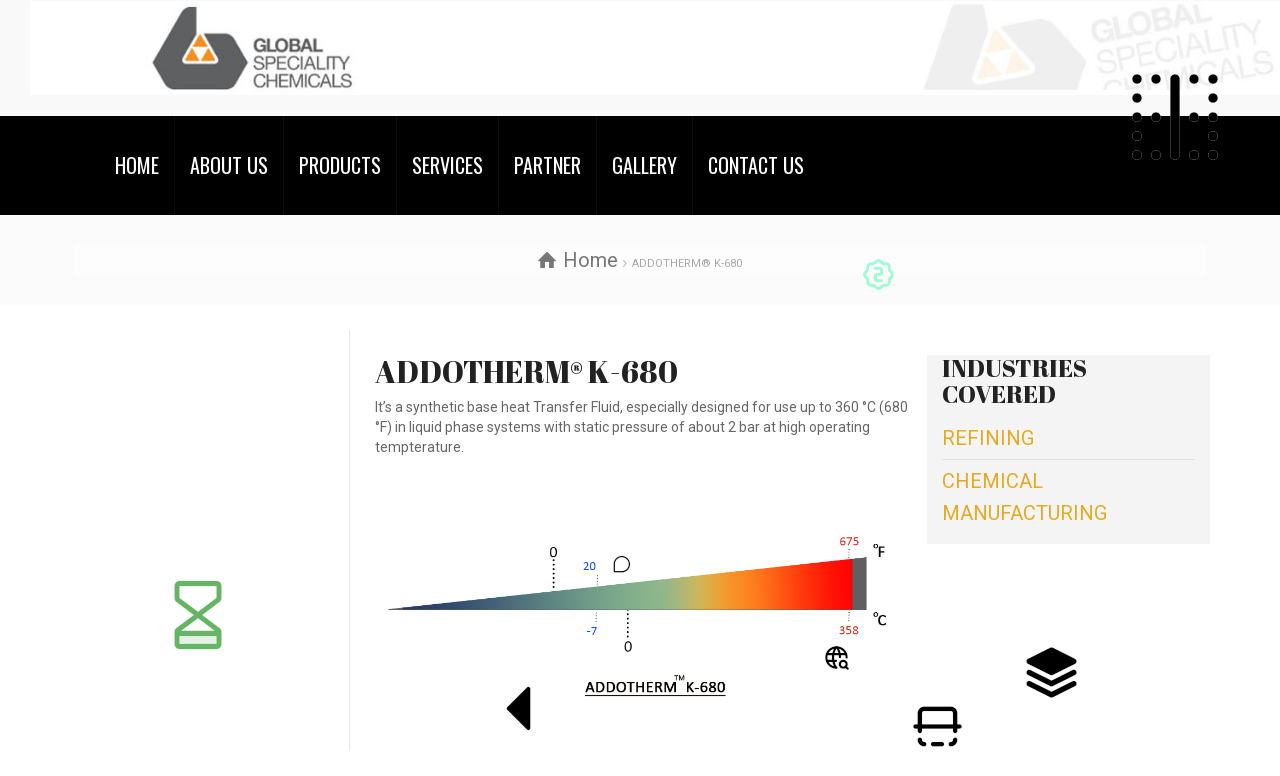  I want to click on open chat or messaging, so click(621, 564).